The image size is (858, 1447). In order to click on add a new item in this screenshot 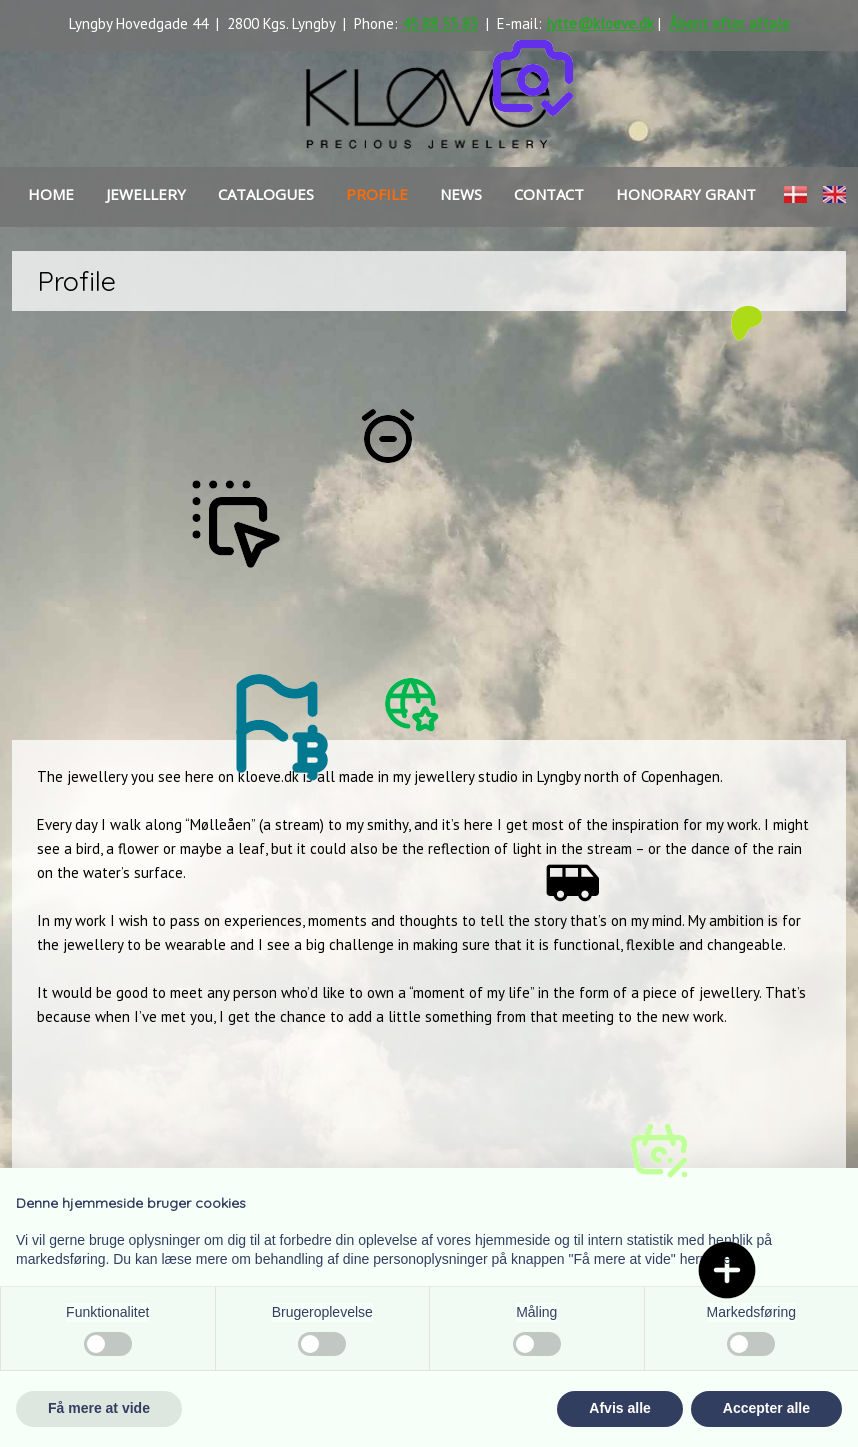, I will do `click(727, 1270)`.